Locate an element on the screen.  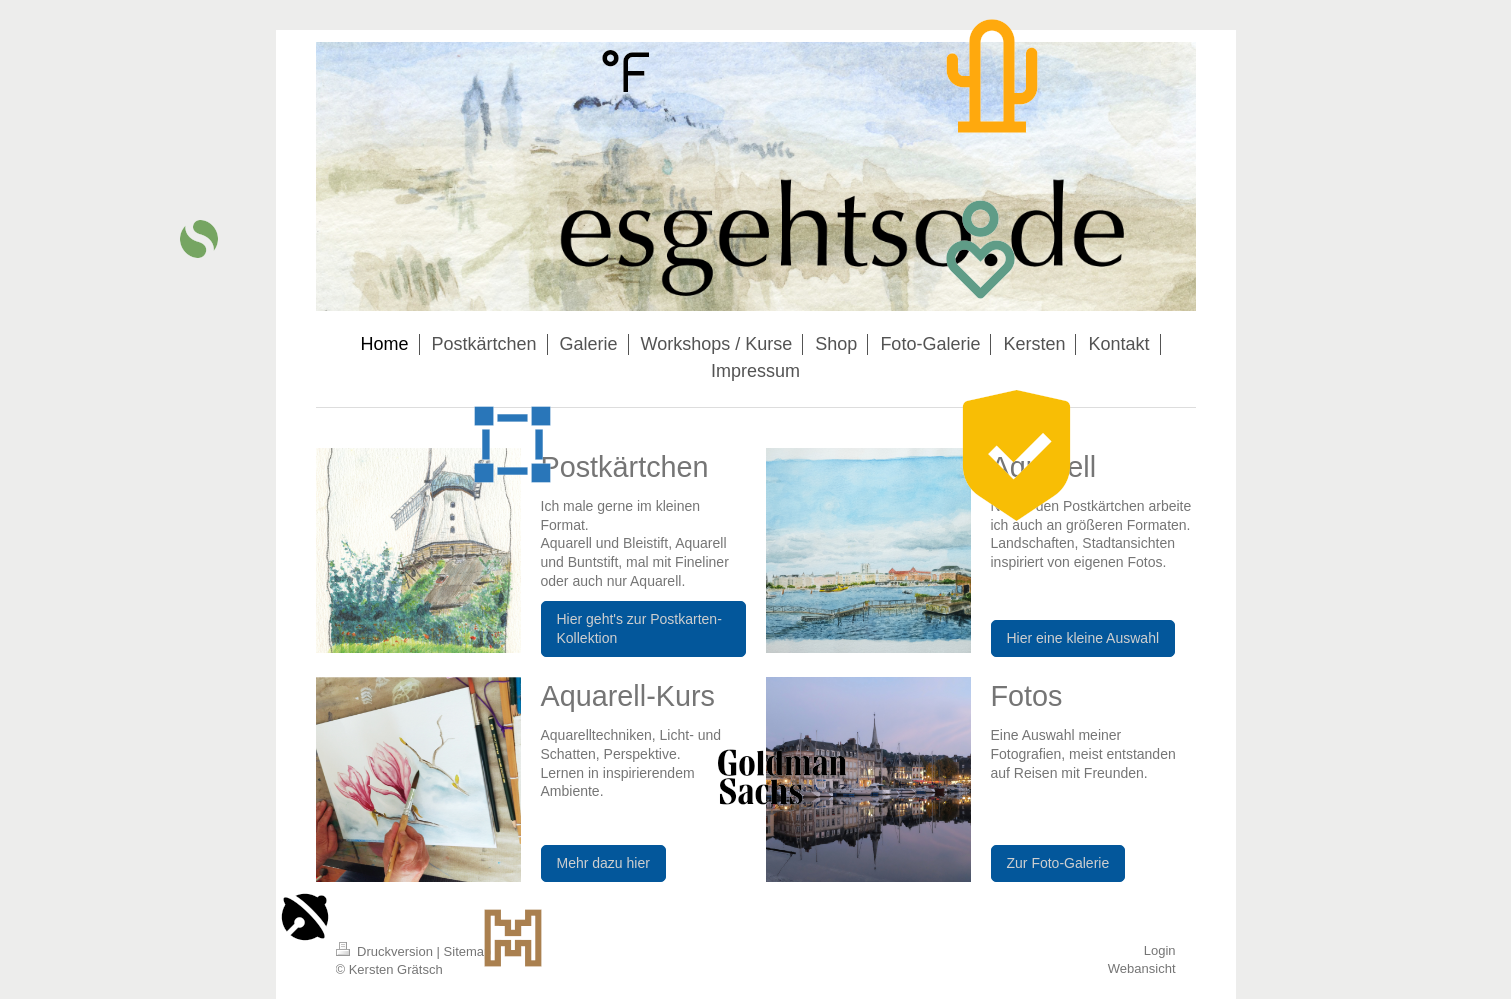
open simplenote app is located at coordinates (199, 239).